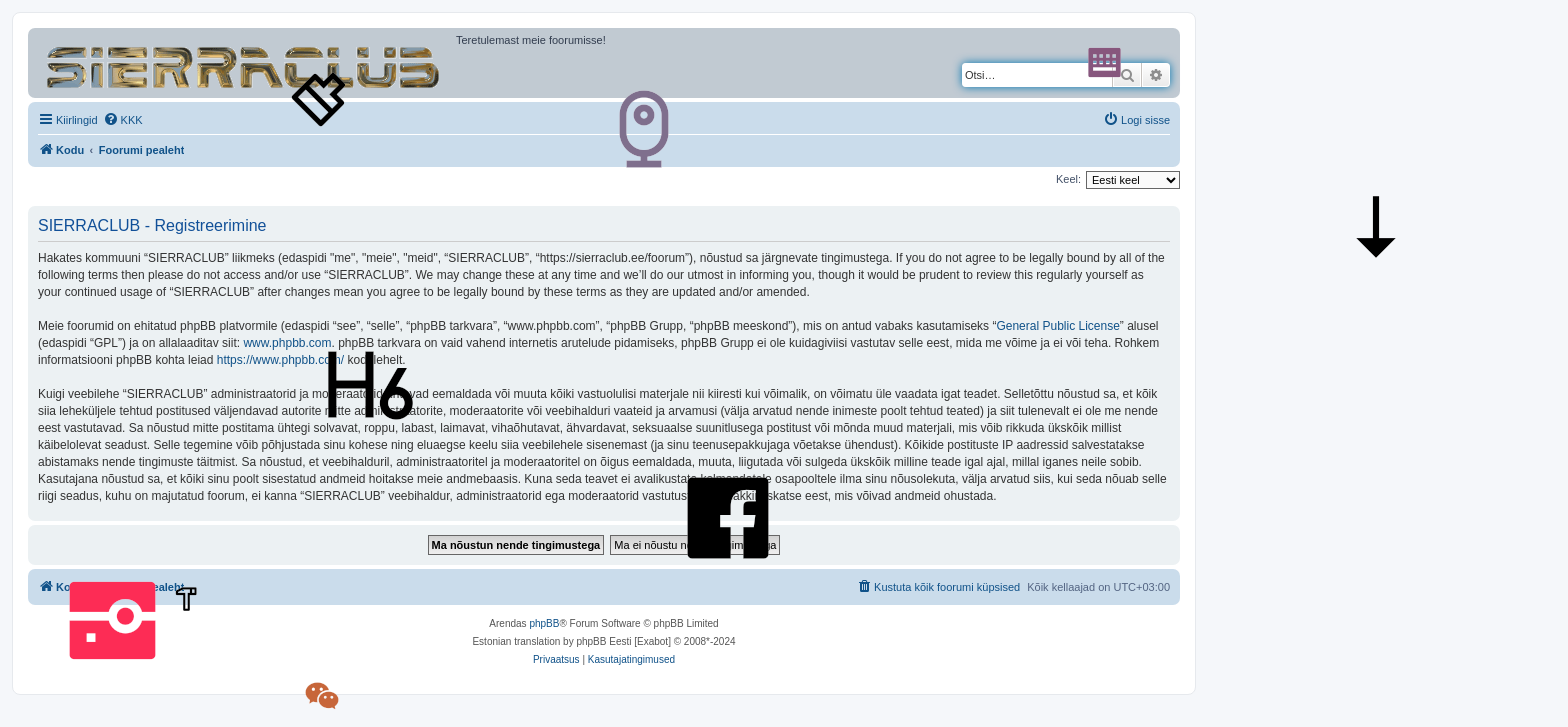  What do you see at coordinates (369, 384) in the screenshot?
I see `format text as heading level 6` at bounding box center [369, 384].